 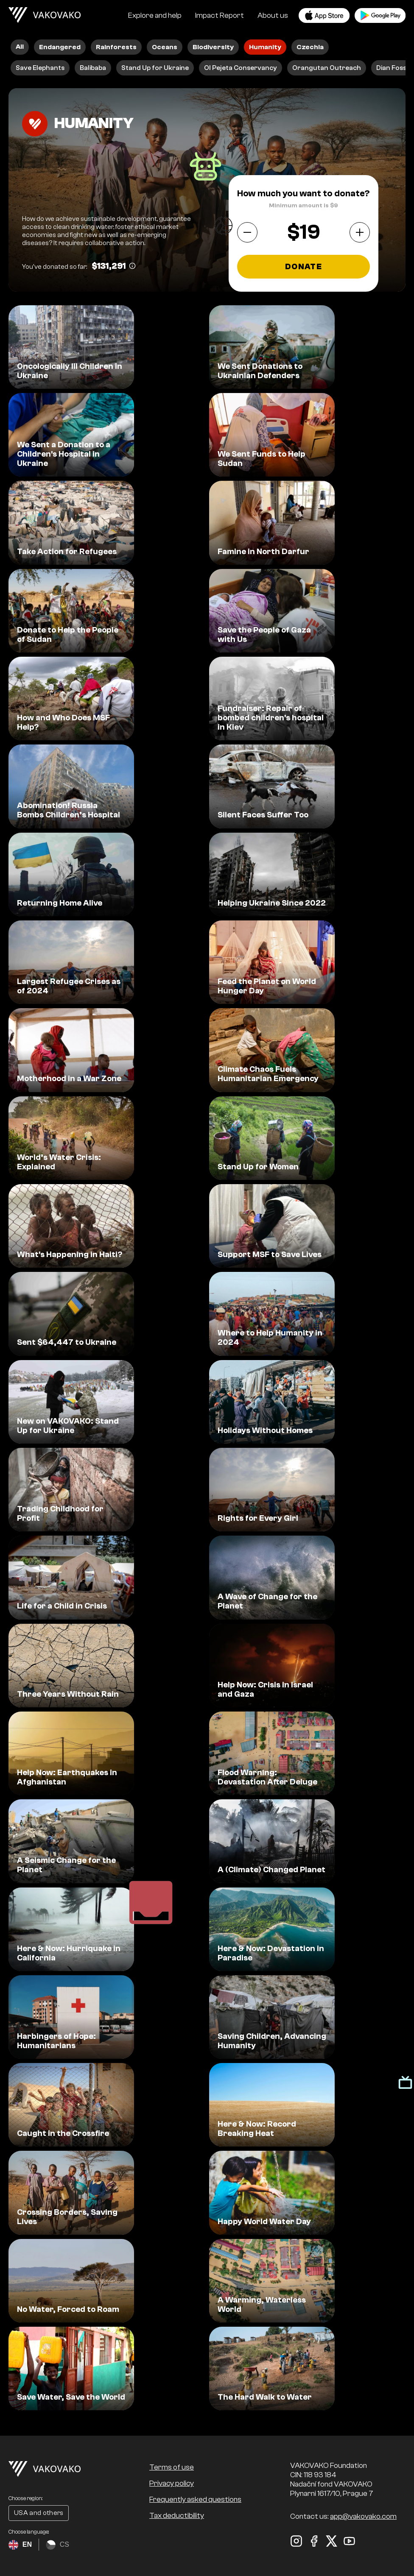 I want to click on access your inbox or messages, so click(x=151, y=1902).